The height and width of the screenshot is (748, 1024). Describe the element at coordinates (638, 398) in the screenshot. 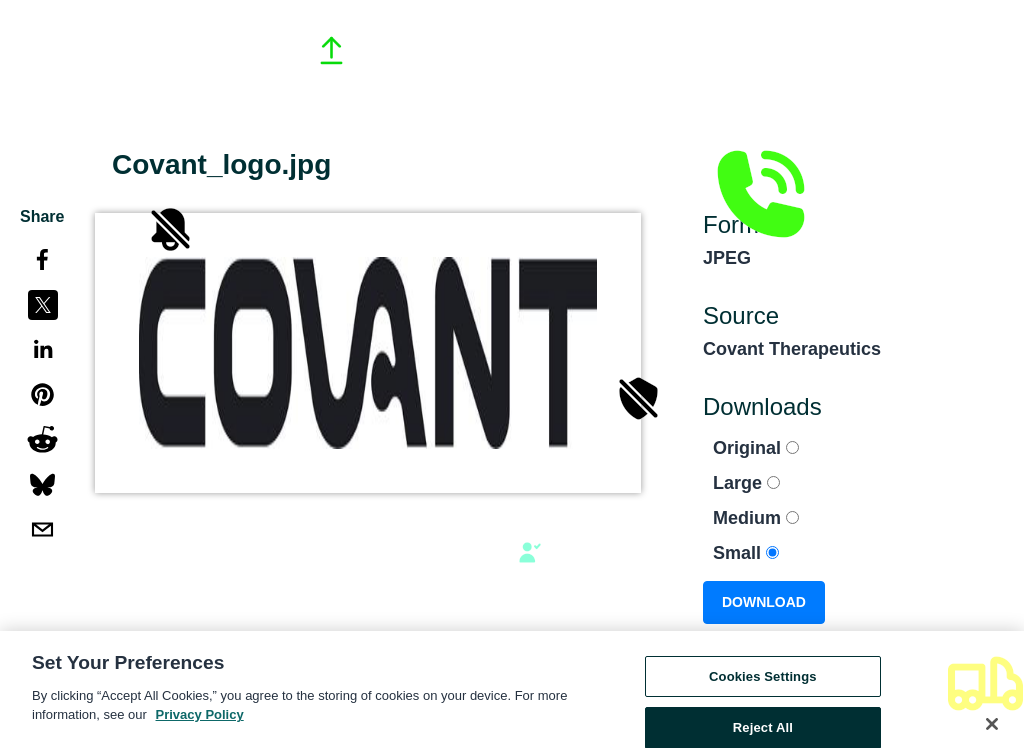

I see `security or protection is disabled` at that location.